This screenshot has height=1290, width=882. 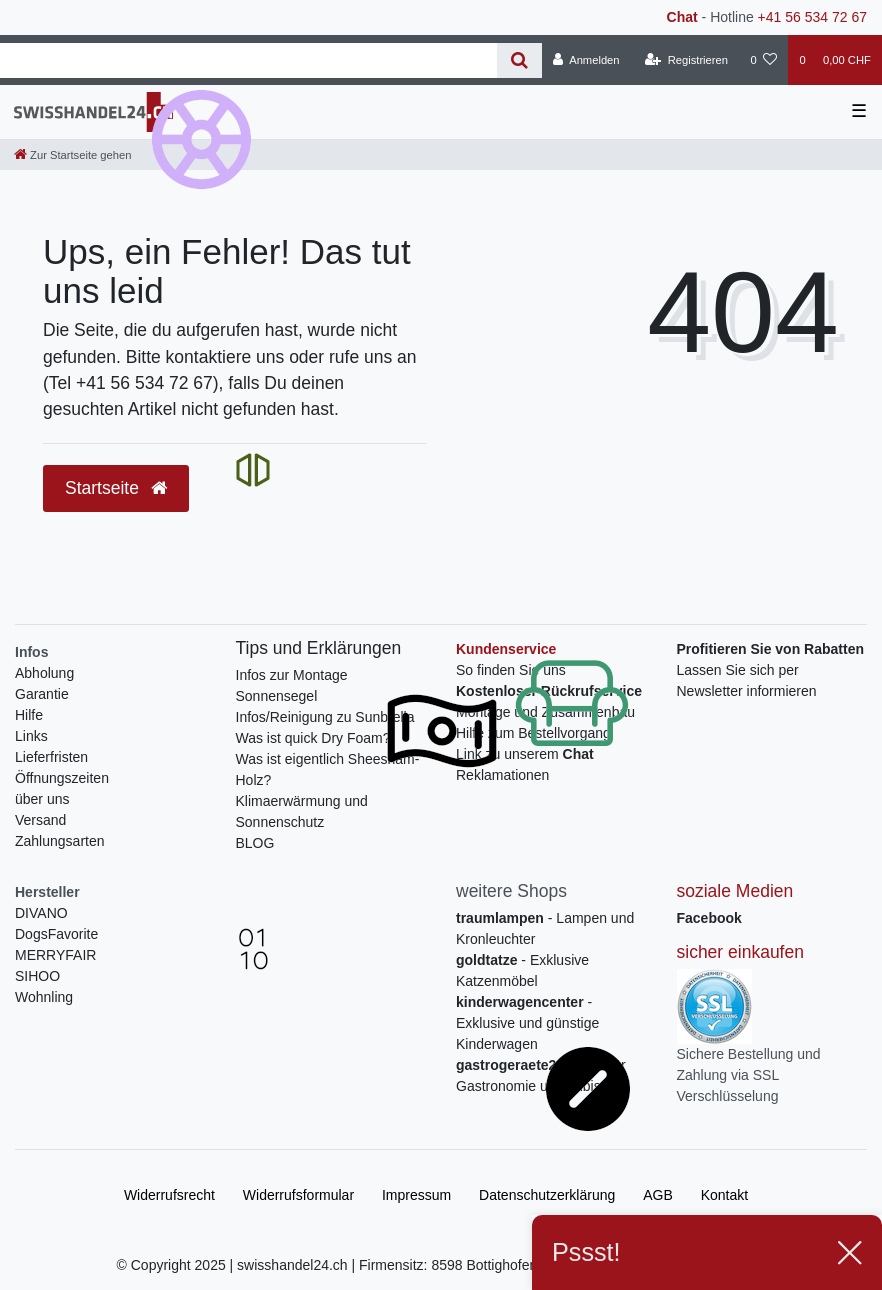 I want to click on view or access binary/code data, so click(x=253, y=949).